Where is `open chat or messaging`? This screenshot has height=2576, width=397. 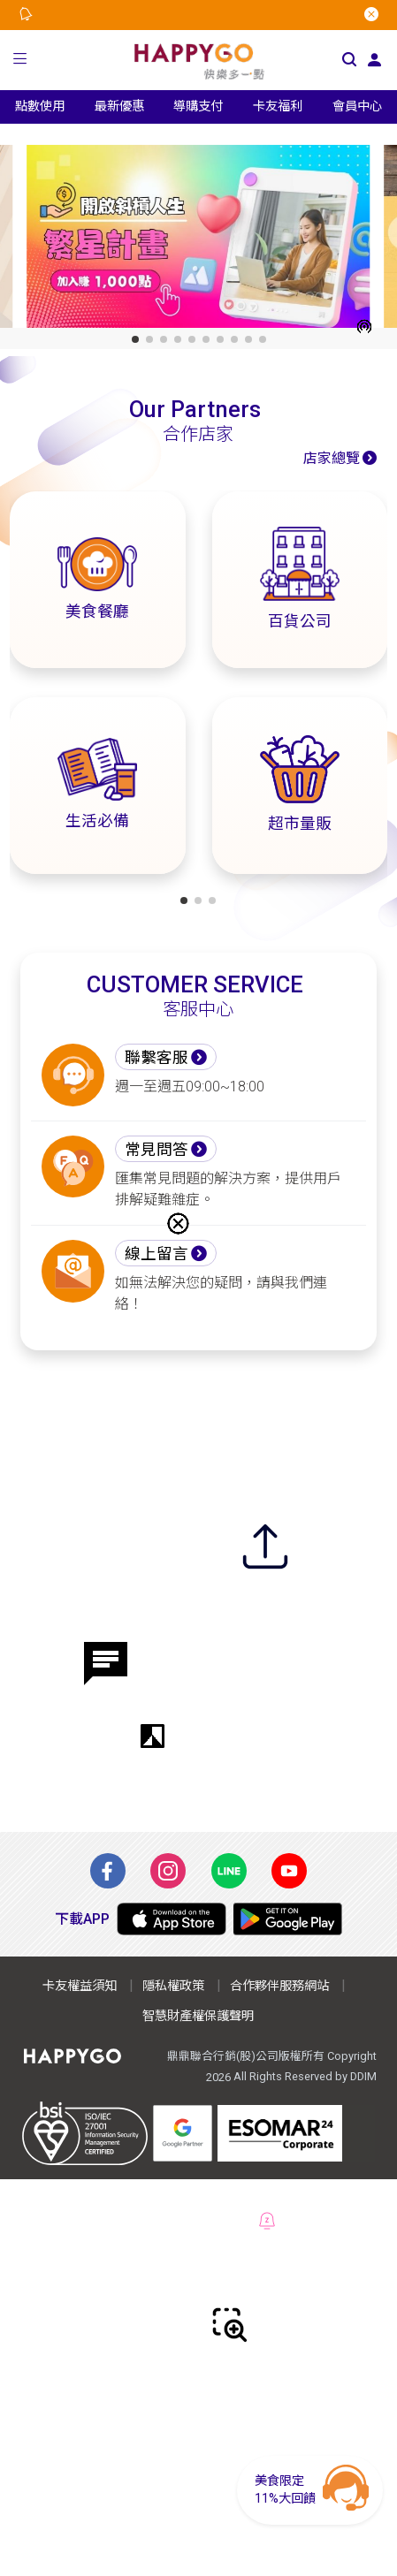
open chat or messaging is located at coordinates (105, 1663).